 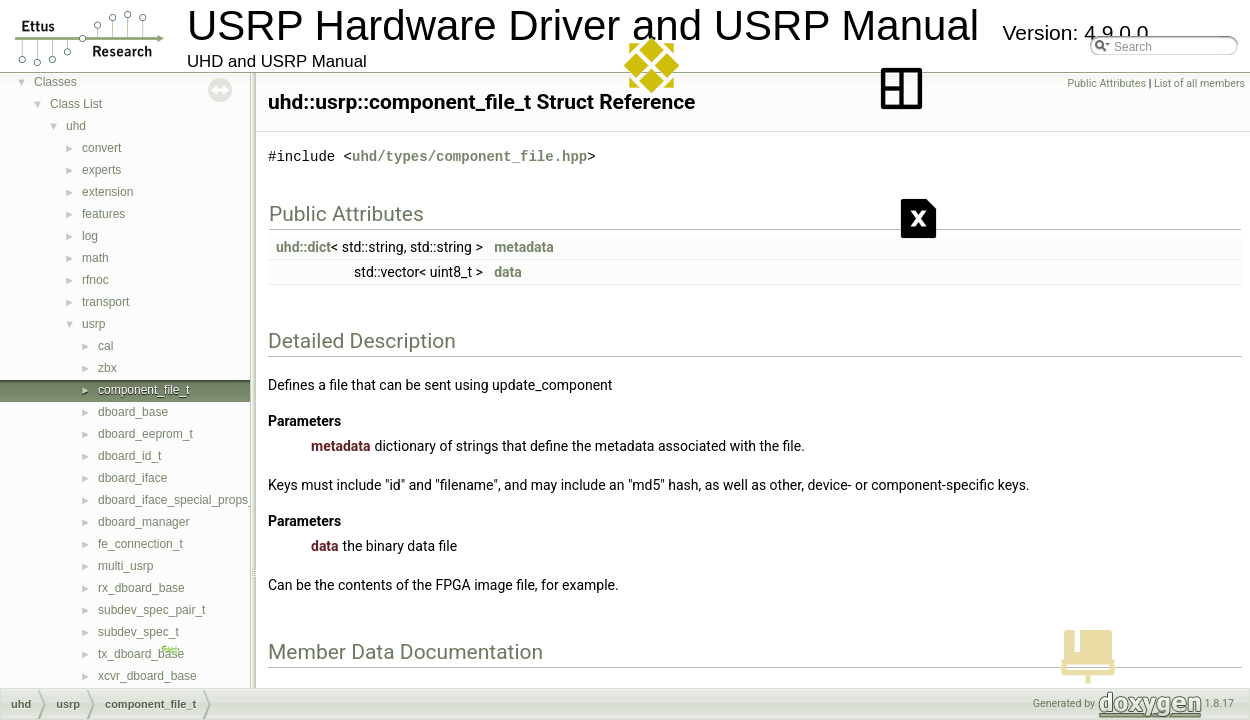 I want to click on access brush or painting tools, so click(x=1088, y=654).